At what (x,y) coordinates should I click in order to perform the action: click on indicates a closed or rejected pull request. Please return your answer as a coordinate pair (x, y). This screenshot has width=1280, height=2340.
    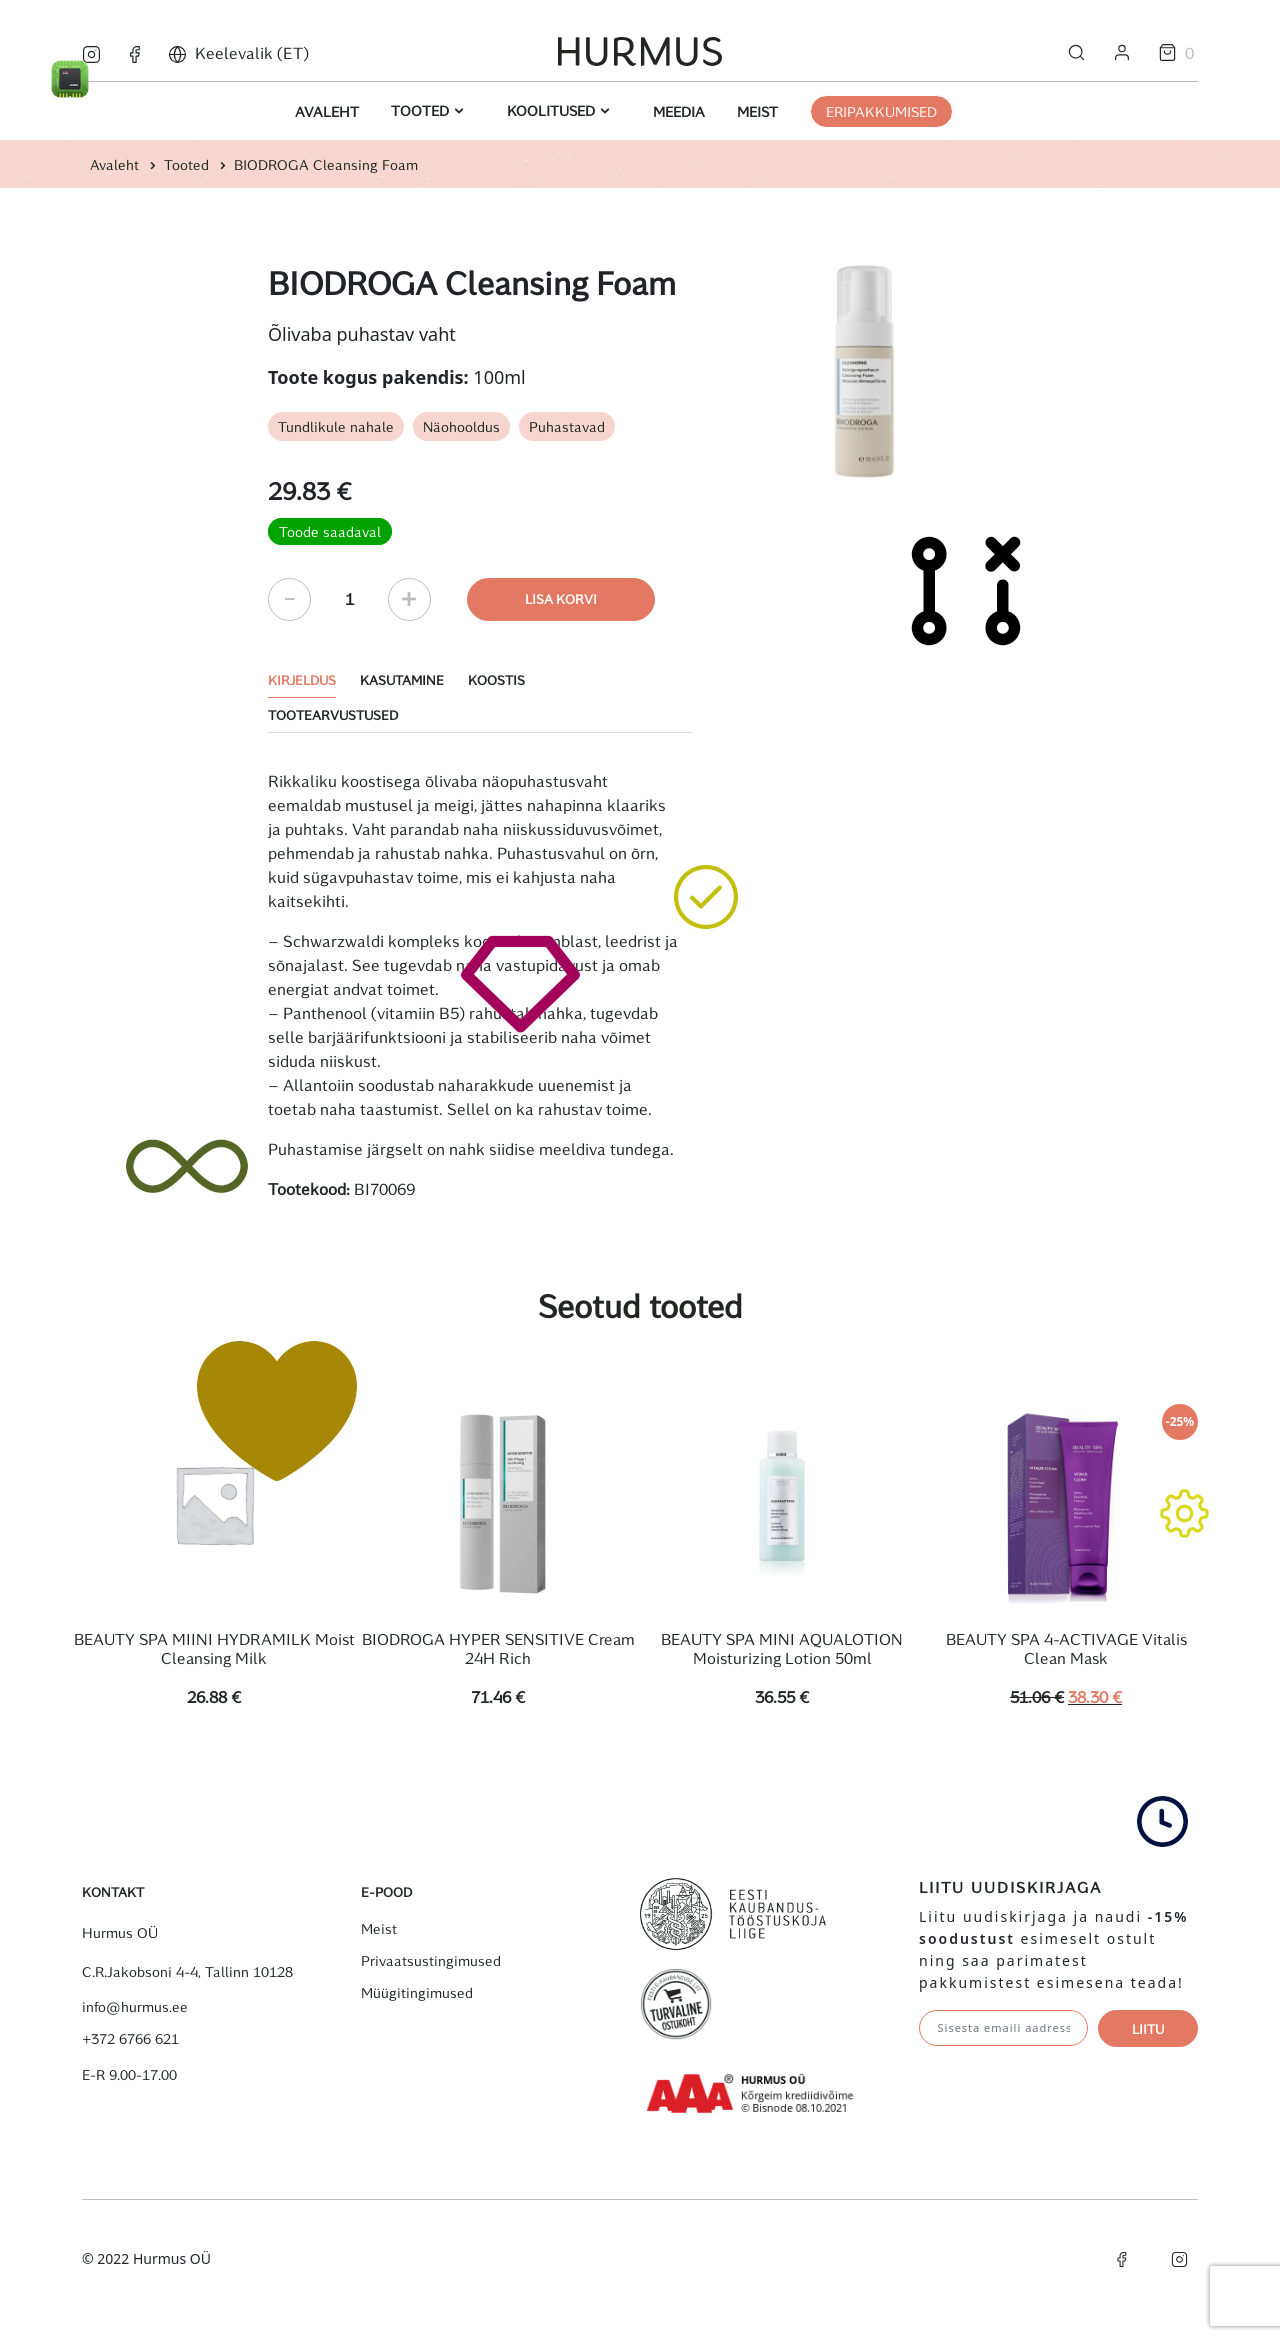
    Looking at the image, I should click on (966, 591).